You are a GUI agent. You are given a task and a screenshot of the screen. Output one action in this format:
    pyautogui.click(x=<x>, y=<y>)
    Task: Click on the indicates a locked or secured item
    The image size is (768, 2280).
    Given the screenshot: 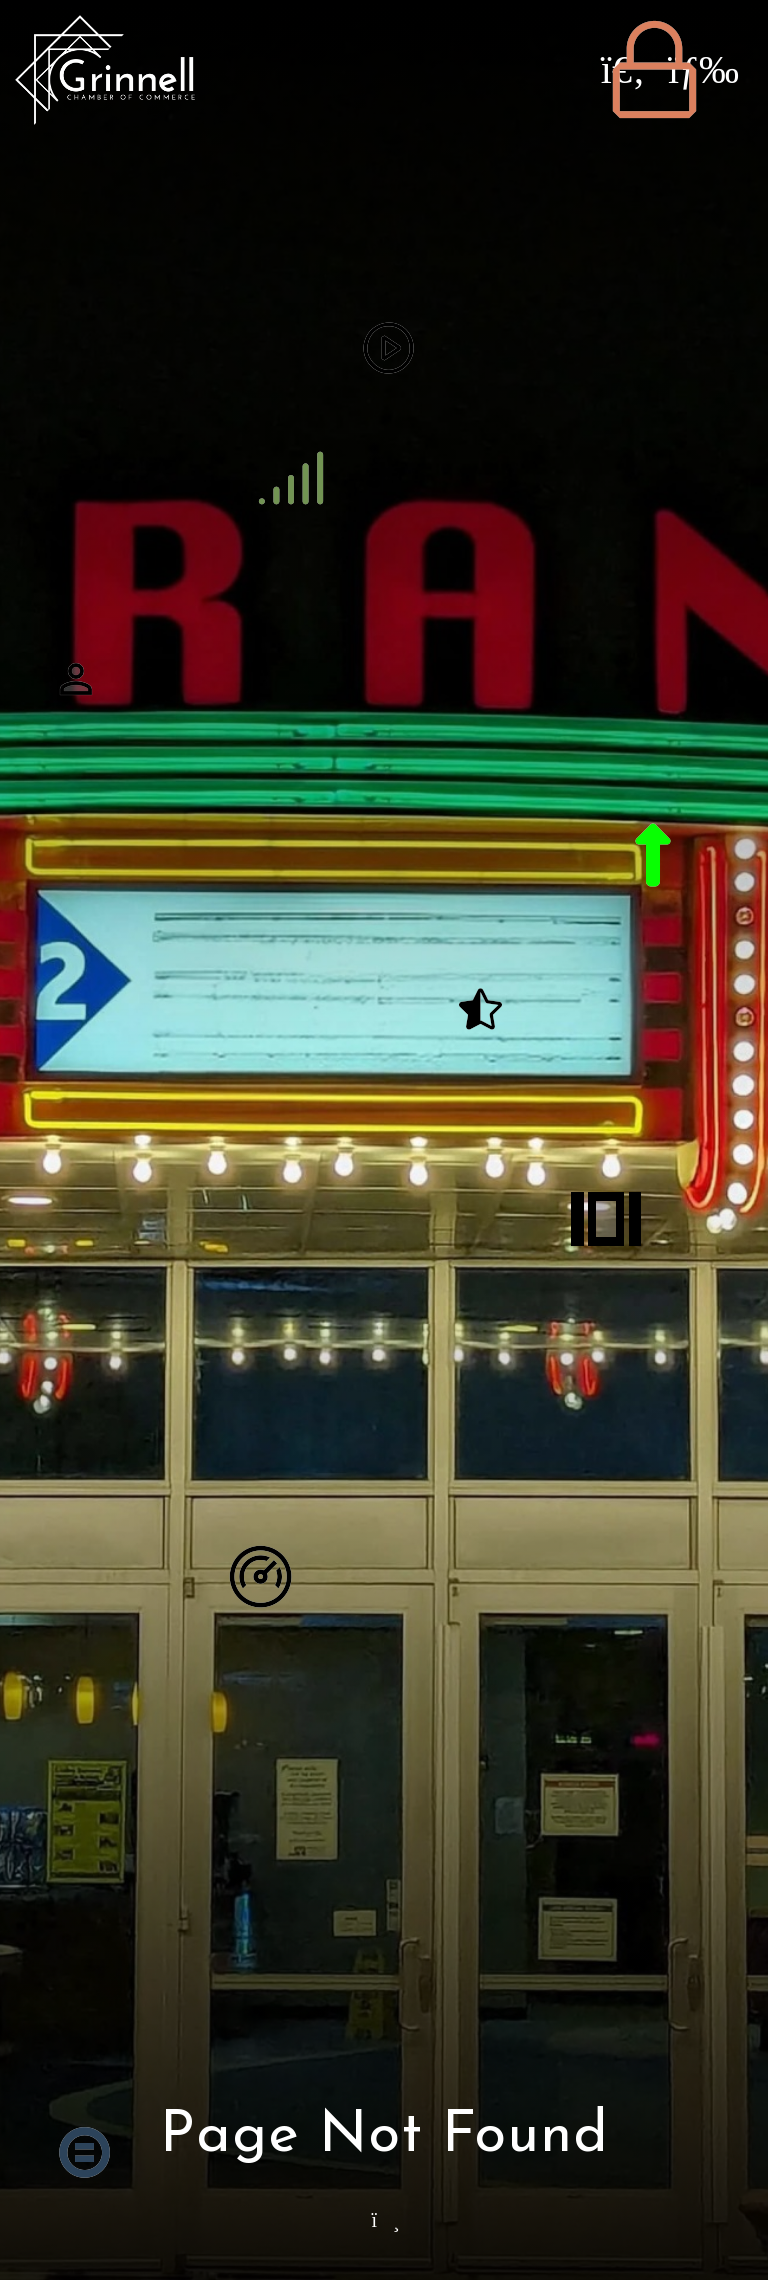 What is the action you would take?
    pyautogui.click(x=654, y=69)
    